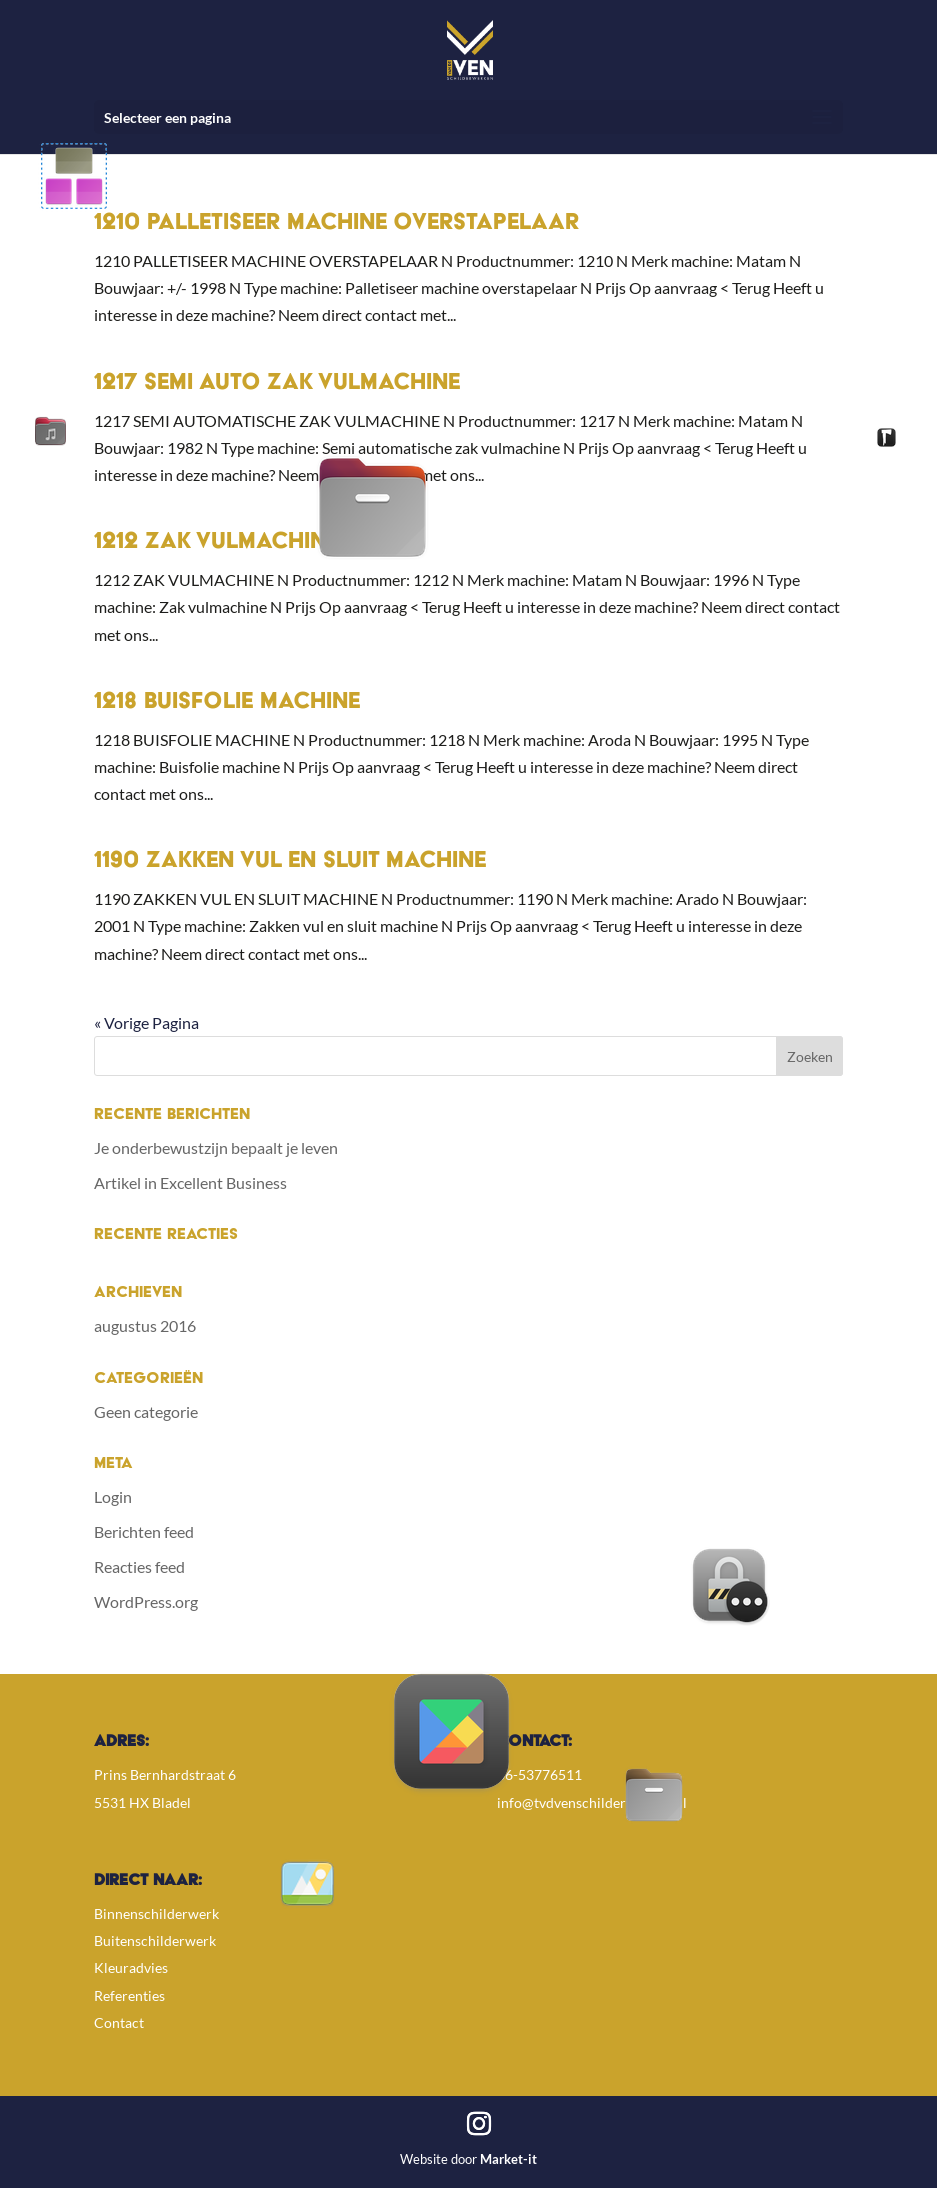  Describe the element at coordinates (654, 1795) in the screenshot. I see `open the file manager application` at that location.